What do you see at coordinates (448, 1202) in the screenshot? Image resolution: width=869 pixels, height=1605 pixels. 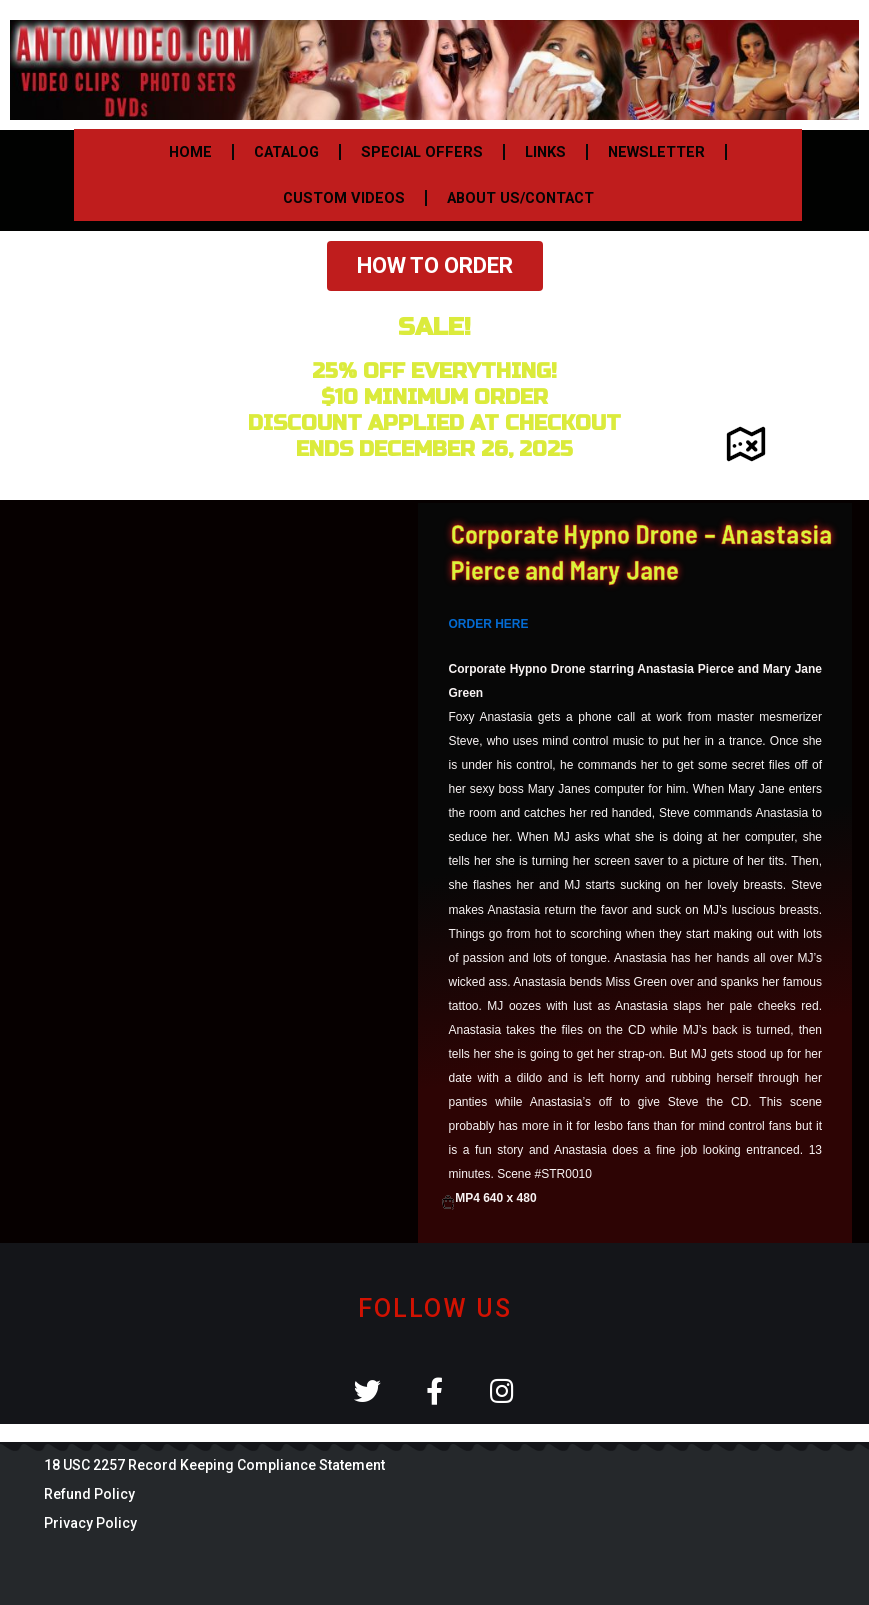 I see `shopping bag requires attention or action` at bounding box center [448, 1202].